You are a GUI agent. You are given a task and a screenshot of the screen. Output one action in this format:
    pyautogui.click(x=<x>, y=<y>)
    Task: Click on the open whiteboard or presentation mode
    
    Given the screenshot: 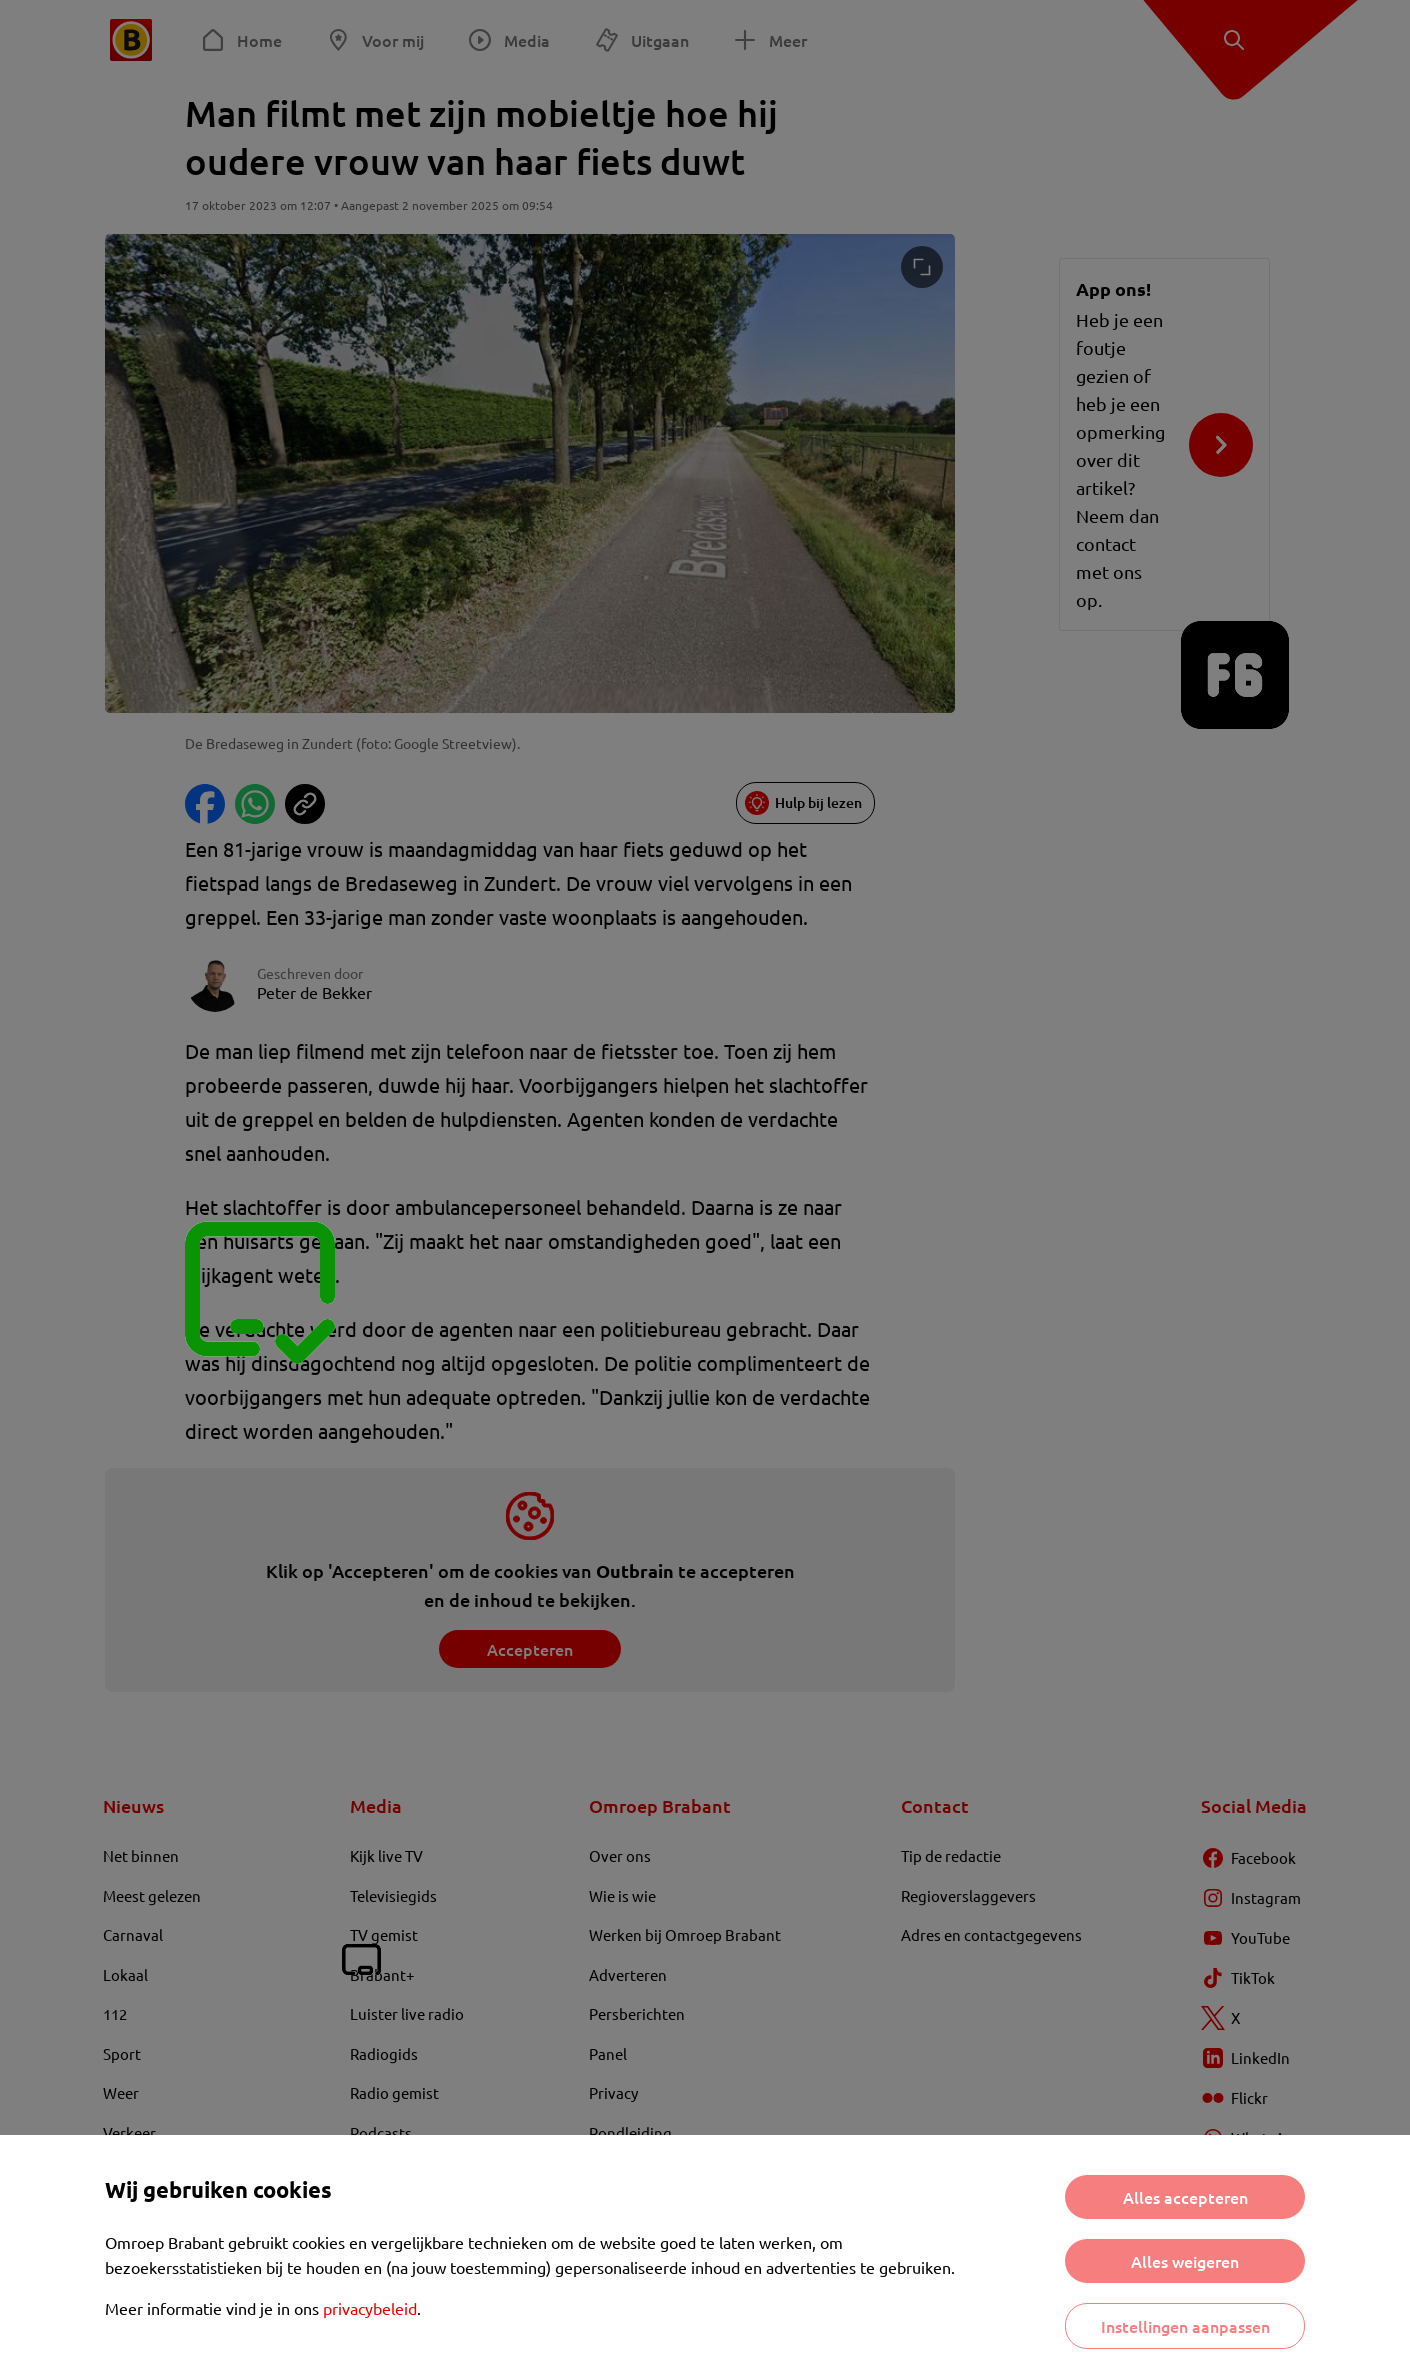 What is the action you would take?
    pyautogui.click(x=361, y=1959)
    